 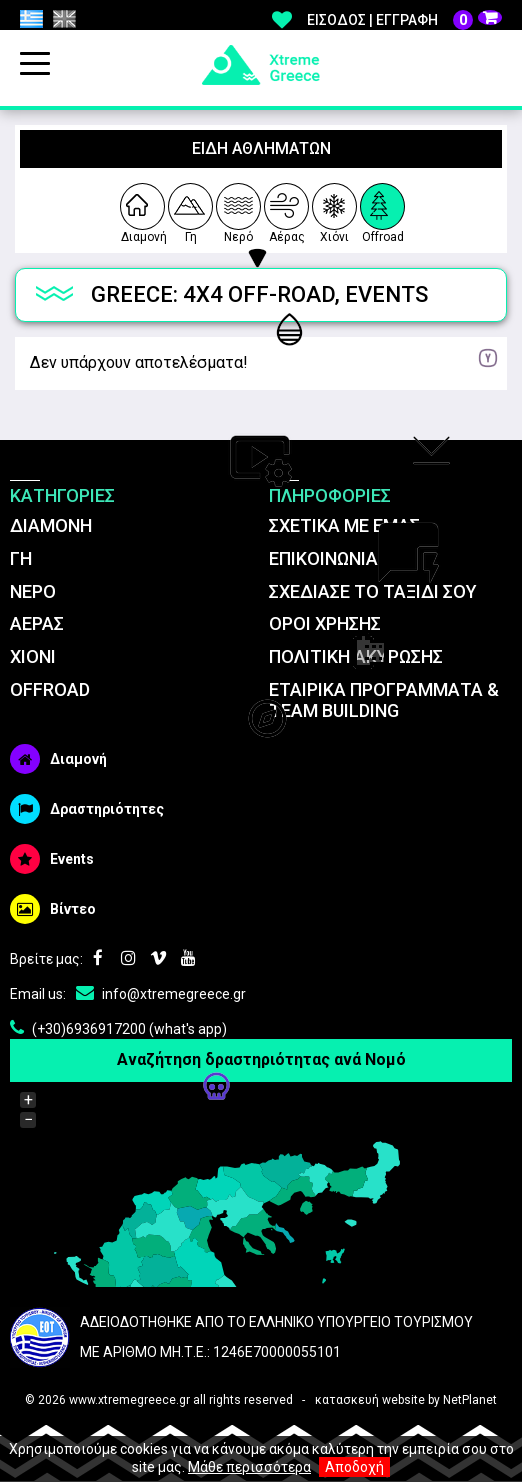 I want to click on access photos from camera roll, so click(x=370, y=651).